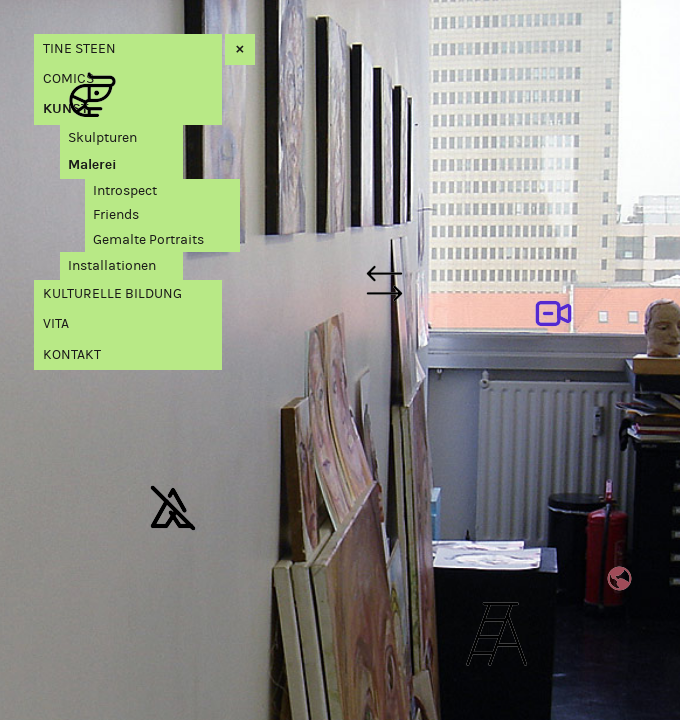 The width and height of the screenshot is (680, 720). I want to click on swap or exchange items, so click(384, 283).